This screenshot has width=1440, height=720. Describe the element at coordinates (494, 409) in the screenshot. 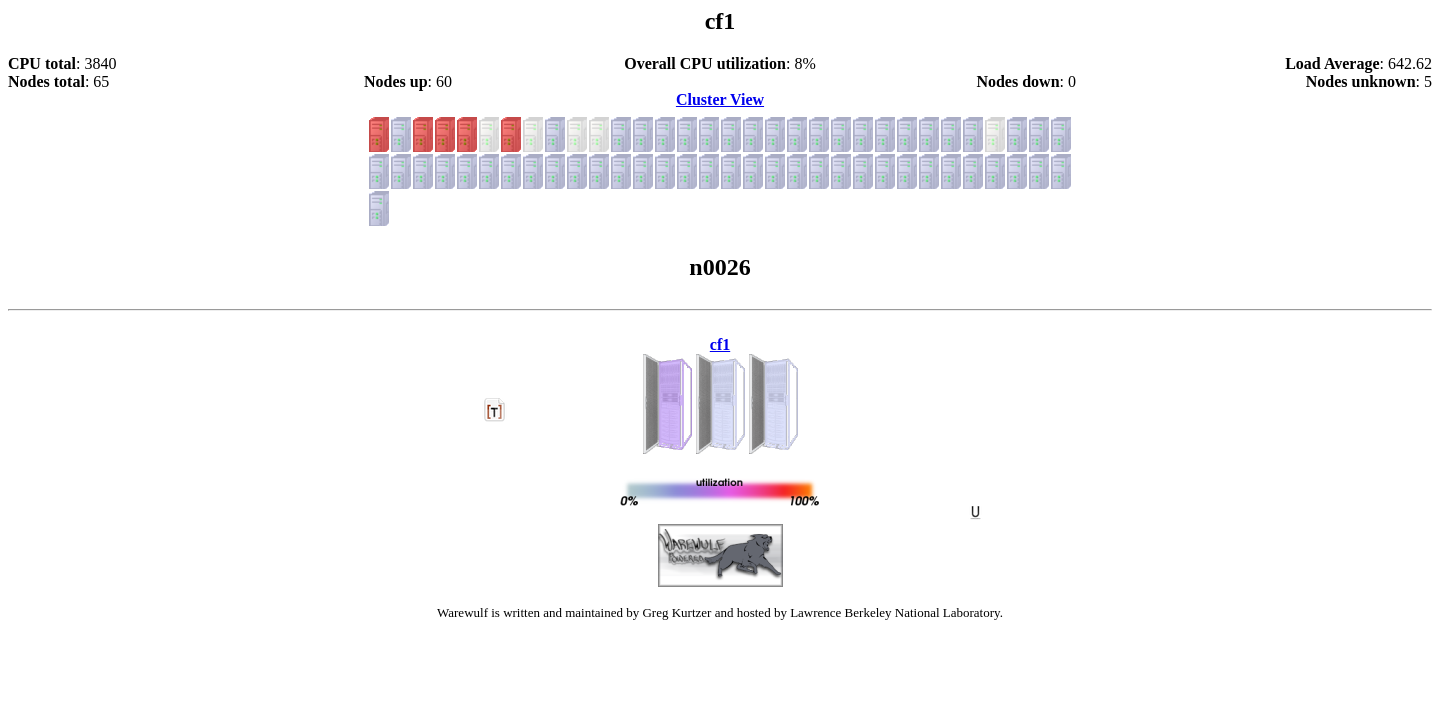

I see `a toml configuration file` at that location.